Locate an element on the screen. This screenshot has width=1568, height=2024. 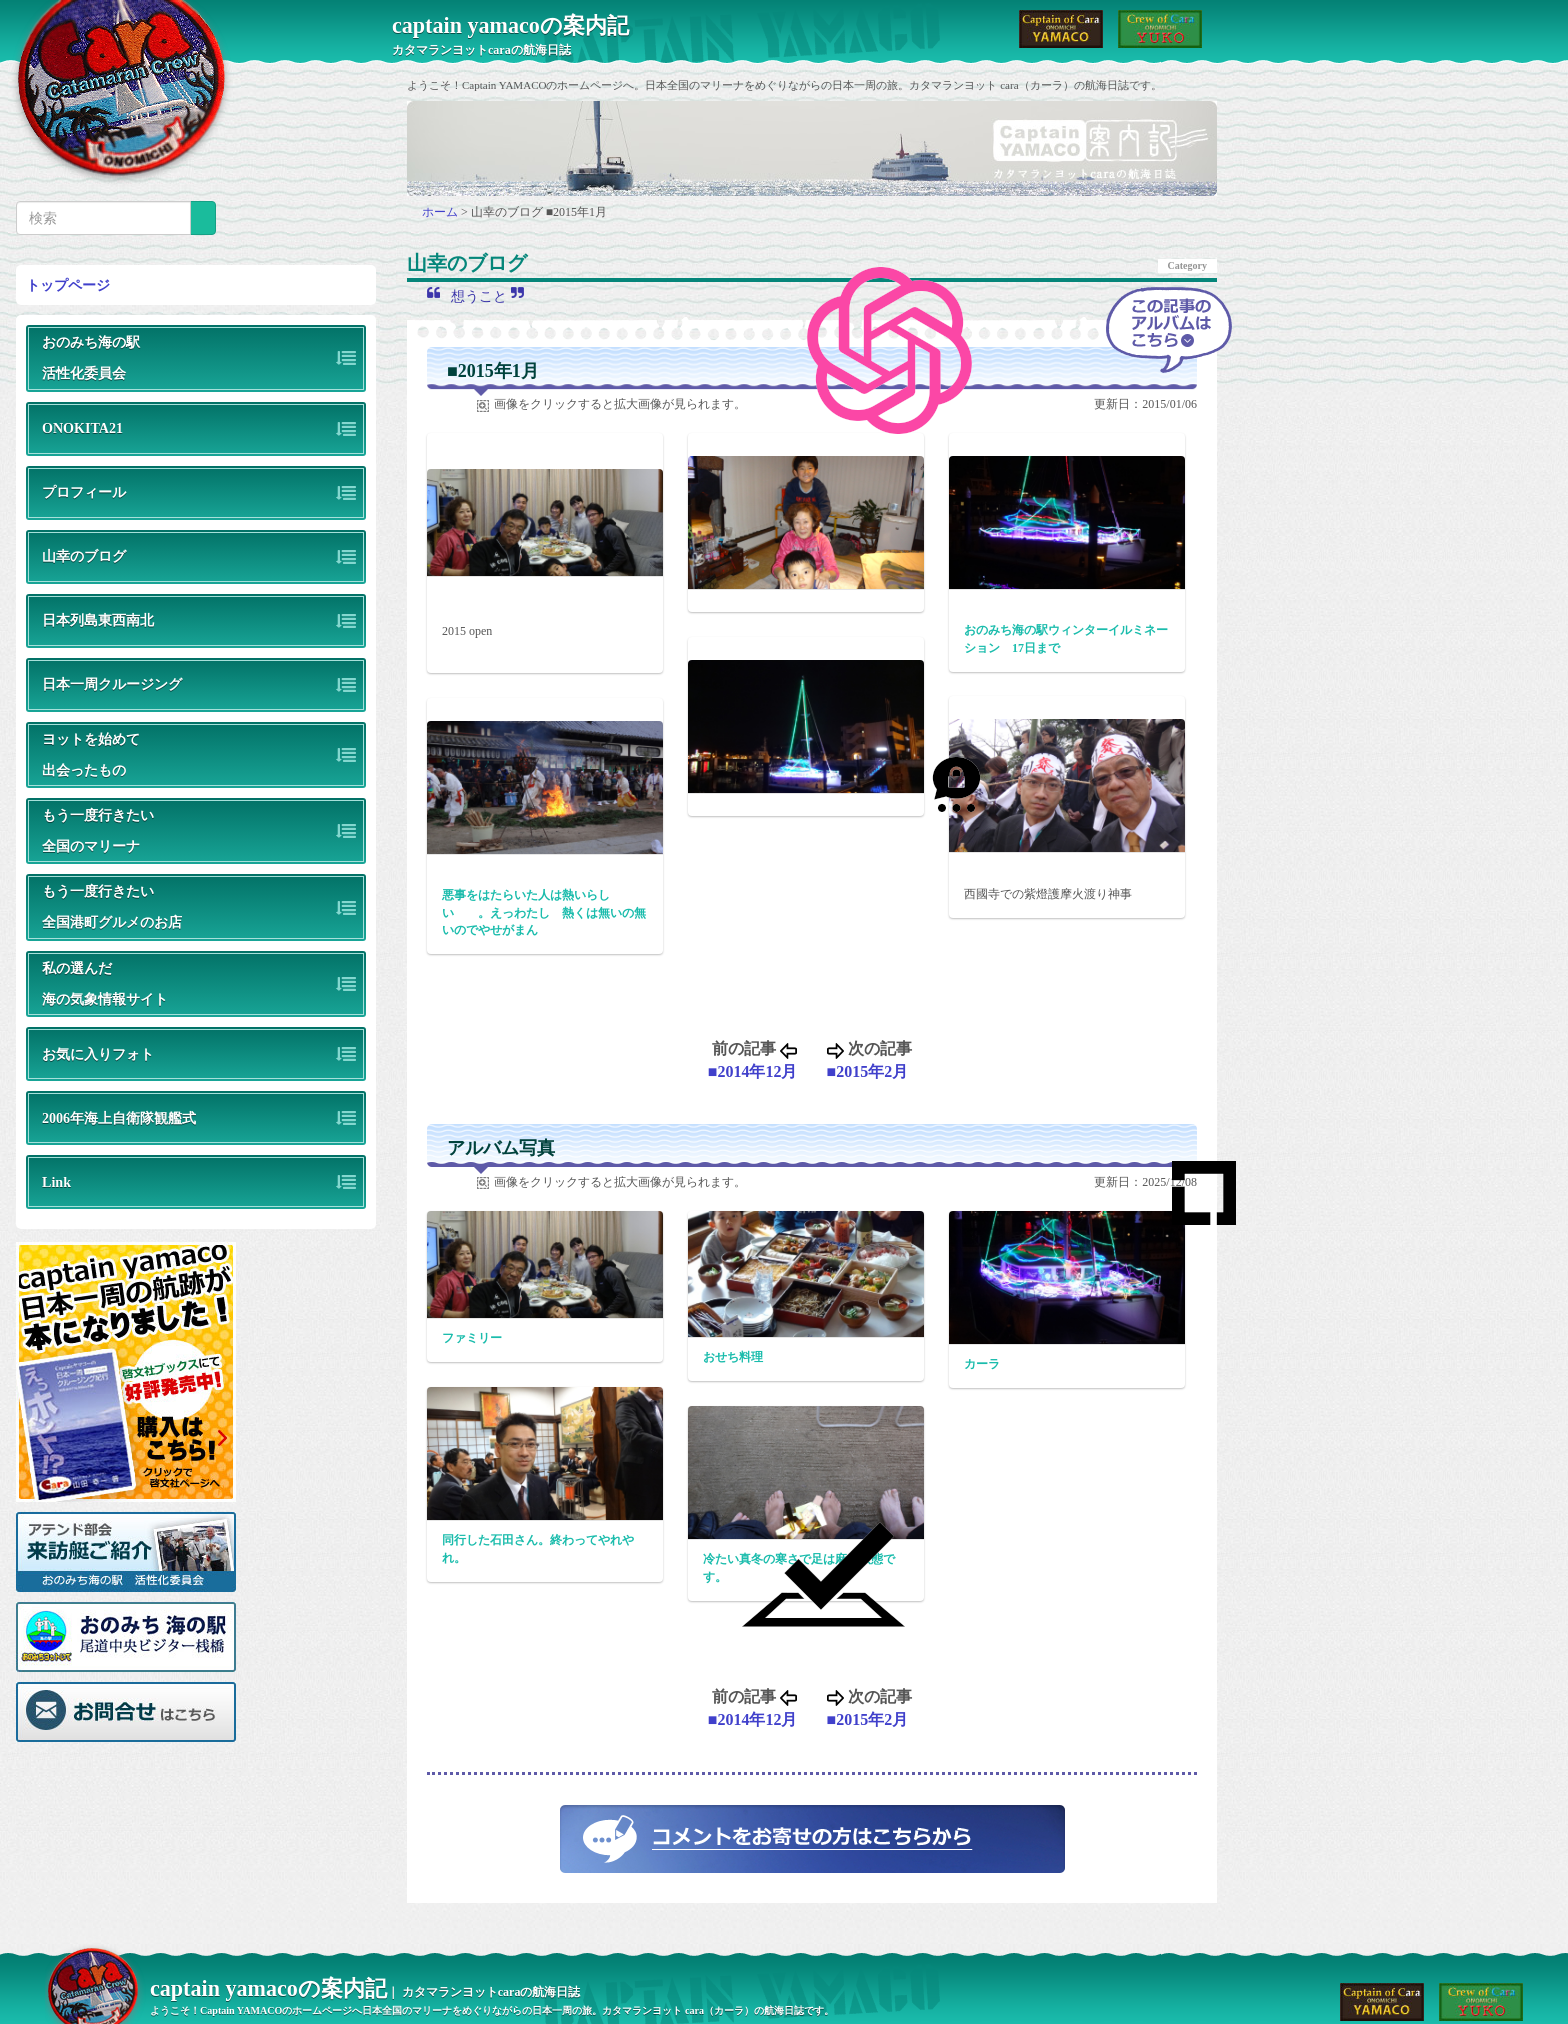
open the OpenAI app or service is located at coordinates (889, 350).